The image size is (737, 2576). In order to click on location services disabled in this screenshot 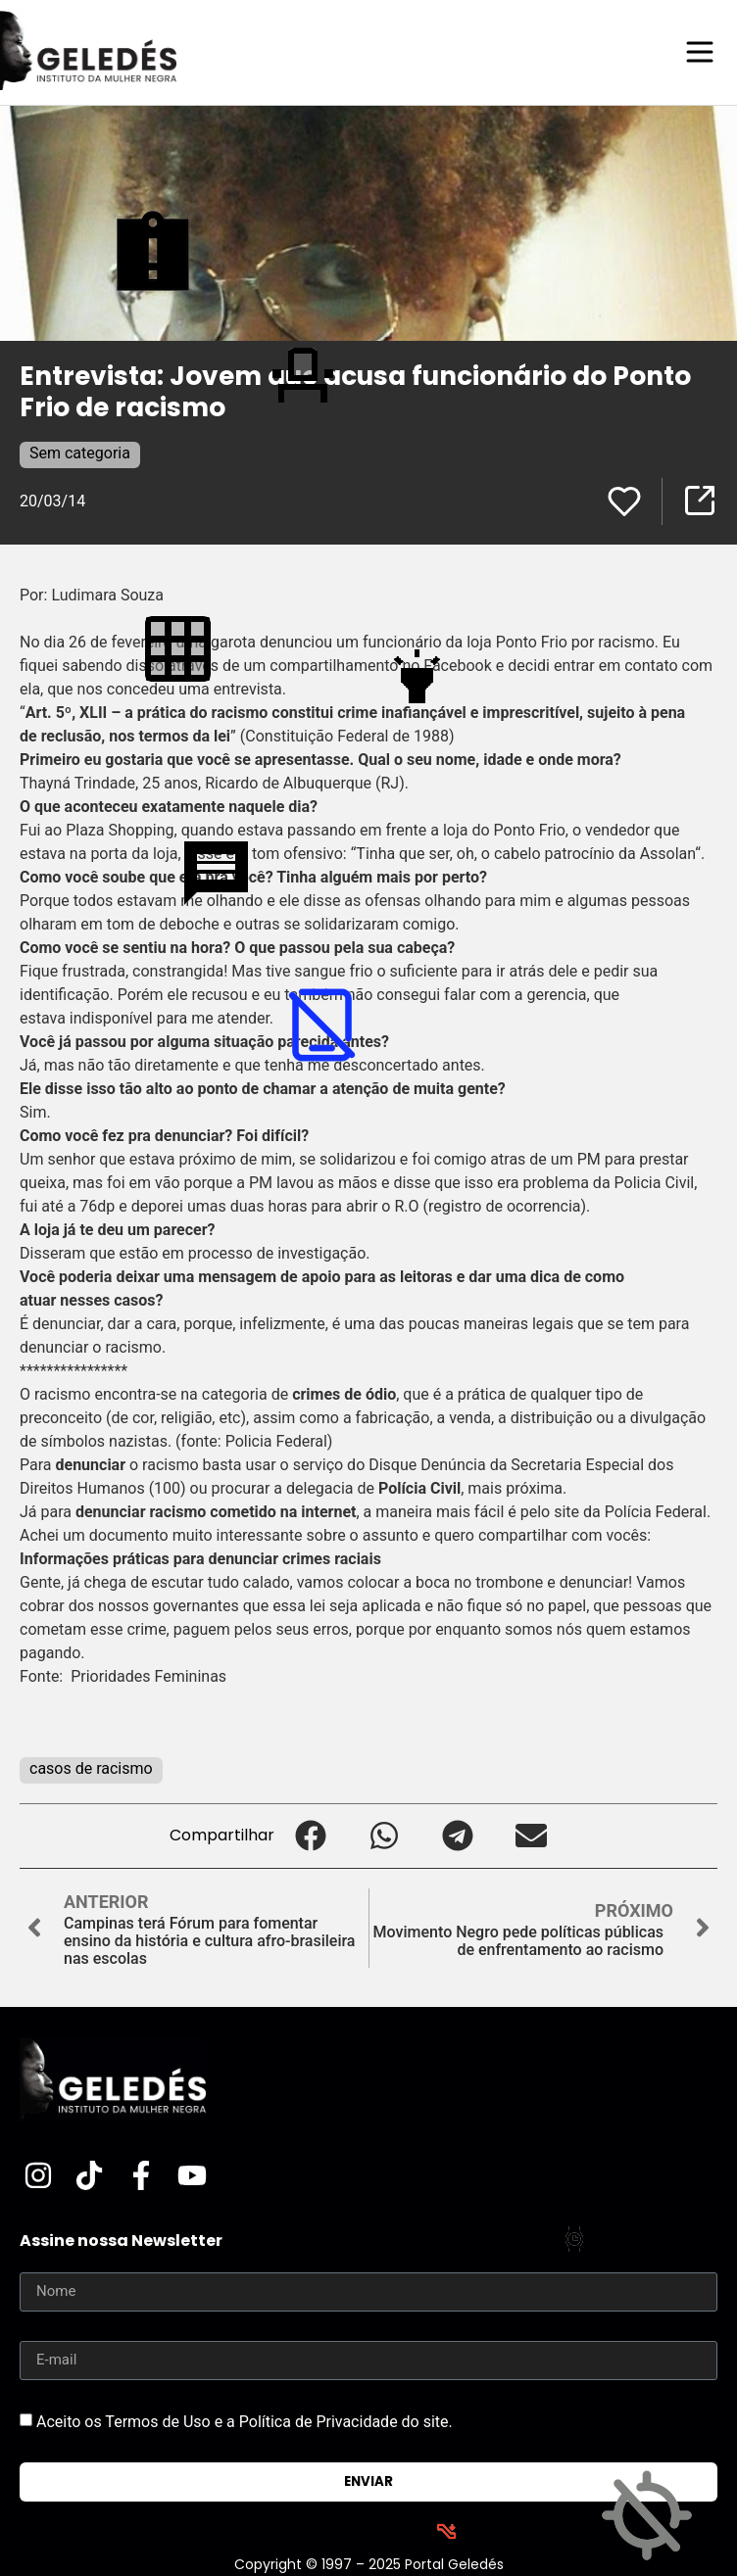, I will do `click(647, 2515)`.